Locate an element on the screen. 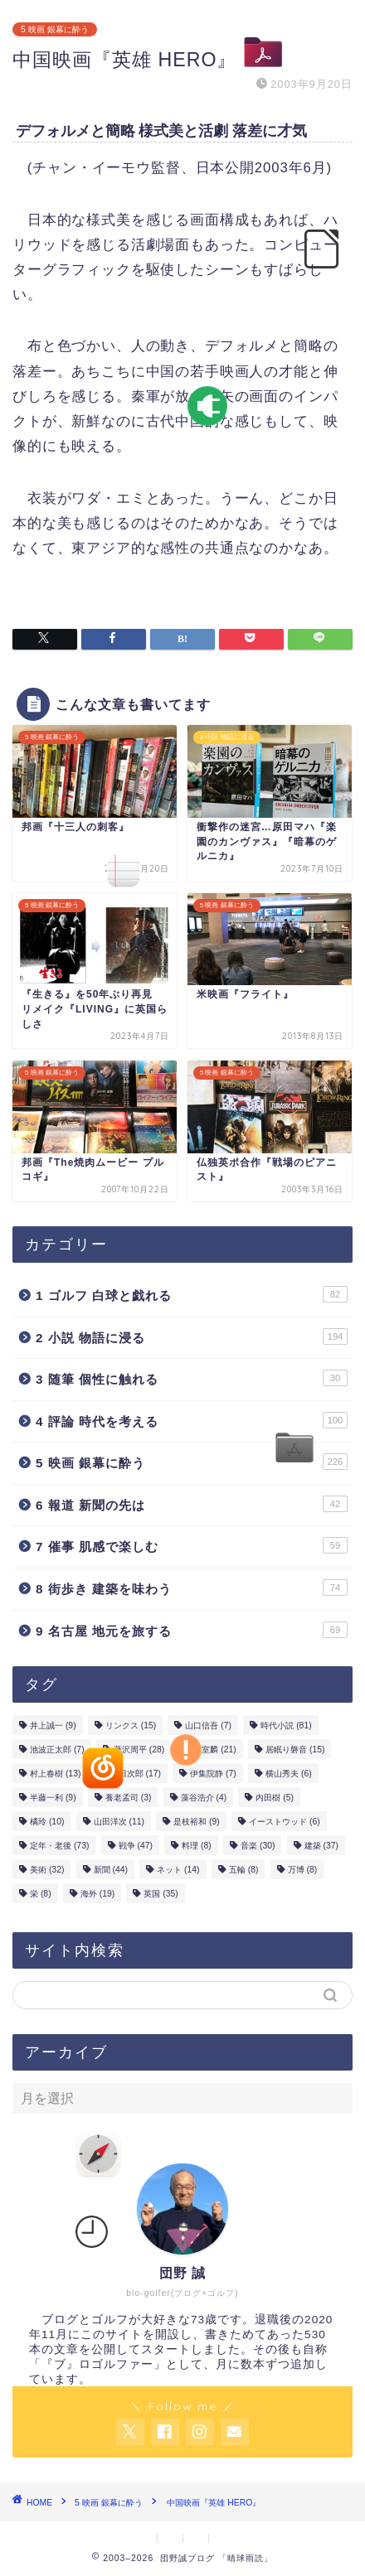 The image size is (365, 2576). open the text editor app is located at coordinates (124, 871).